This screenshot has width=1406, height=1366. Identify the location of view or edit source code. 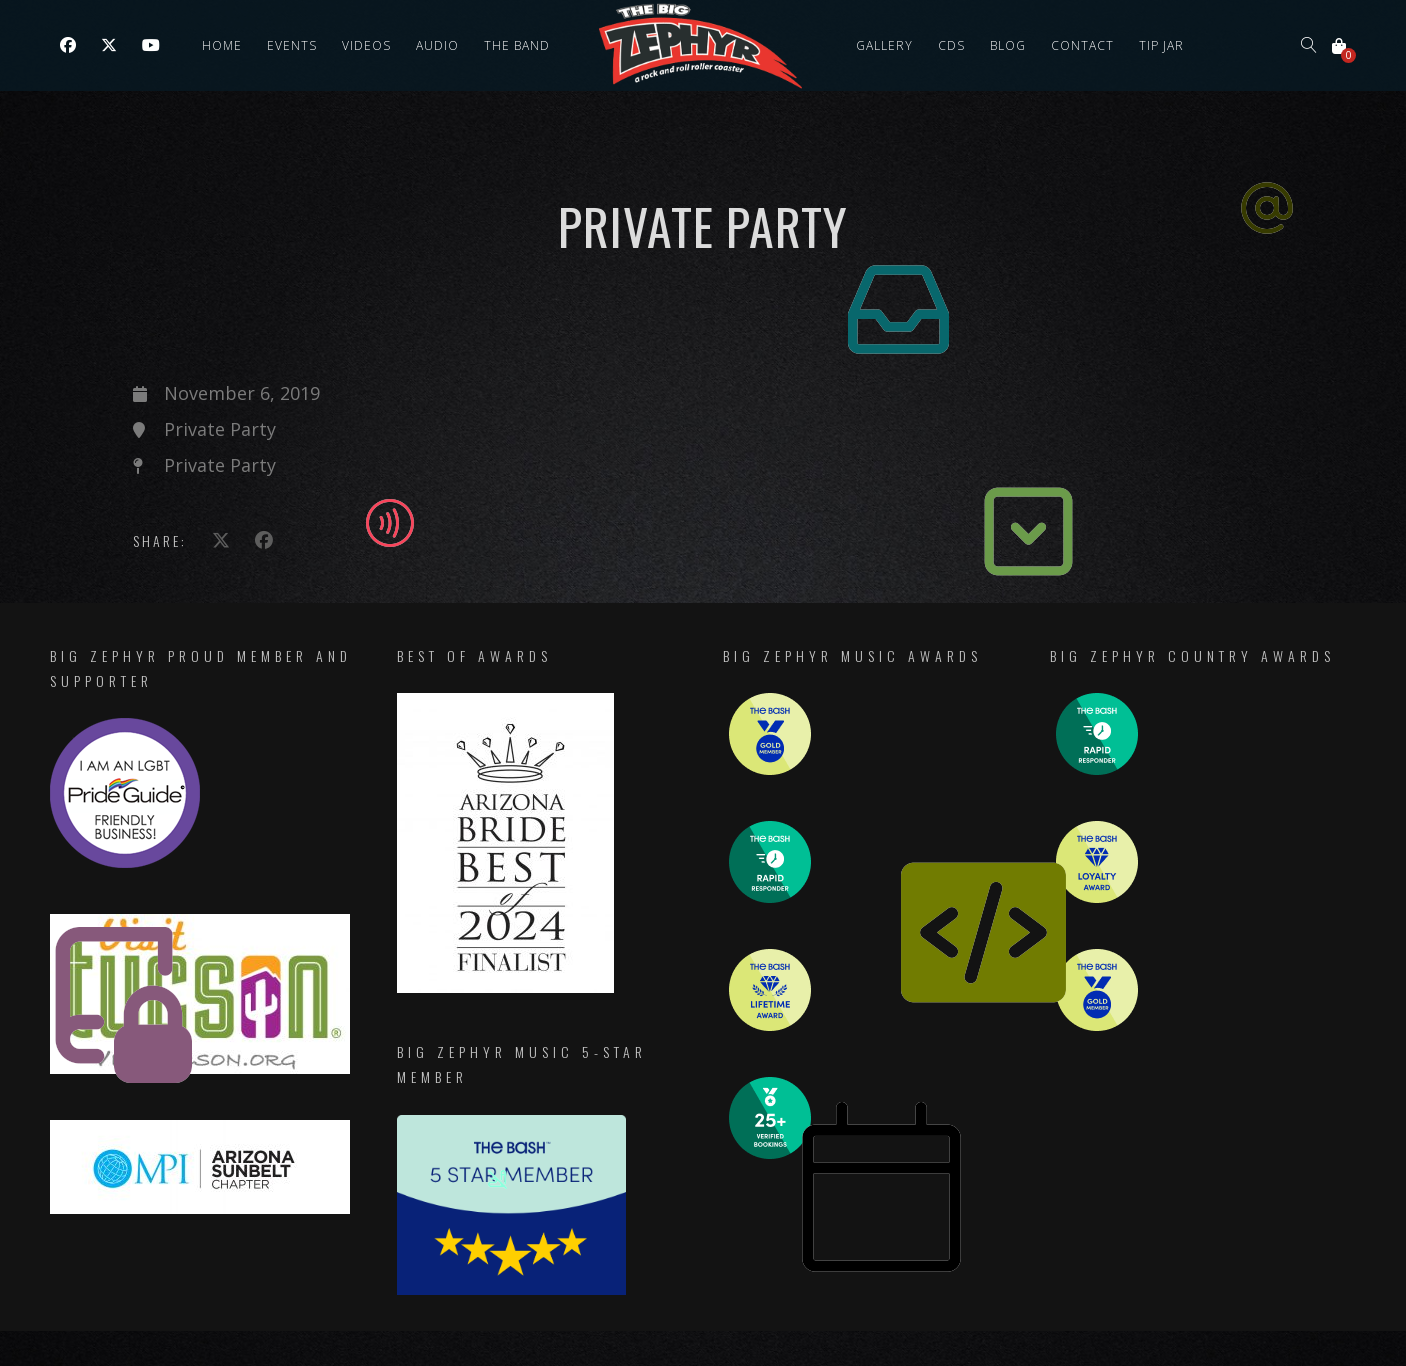
(983, 932).